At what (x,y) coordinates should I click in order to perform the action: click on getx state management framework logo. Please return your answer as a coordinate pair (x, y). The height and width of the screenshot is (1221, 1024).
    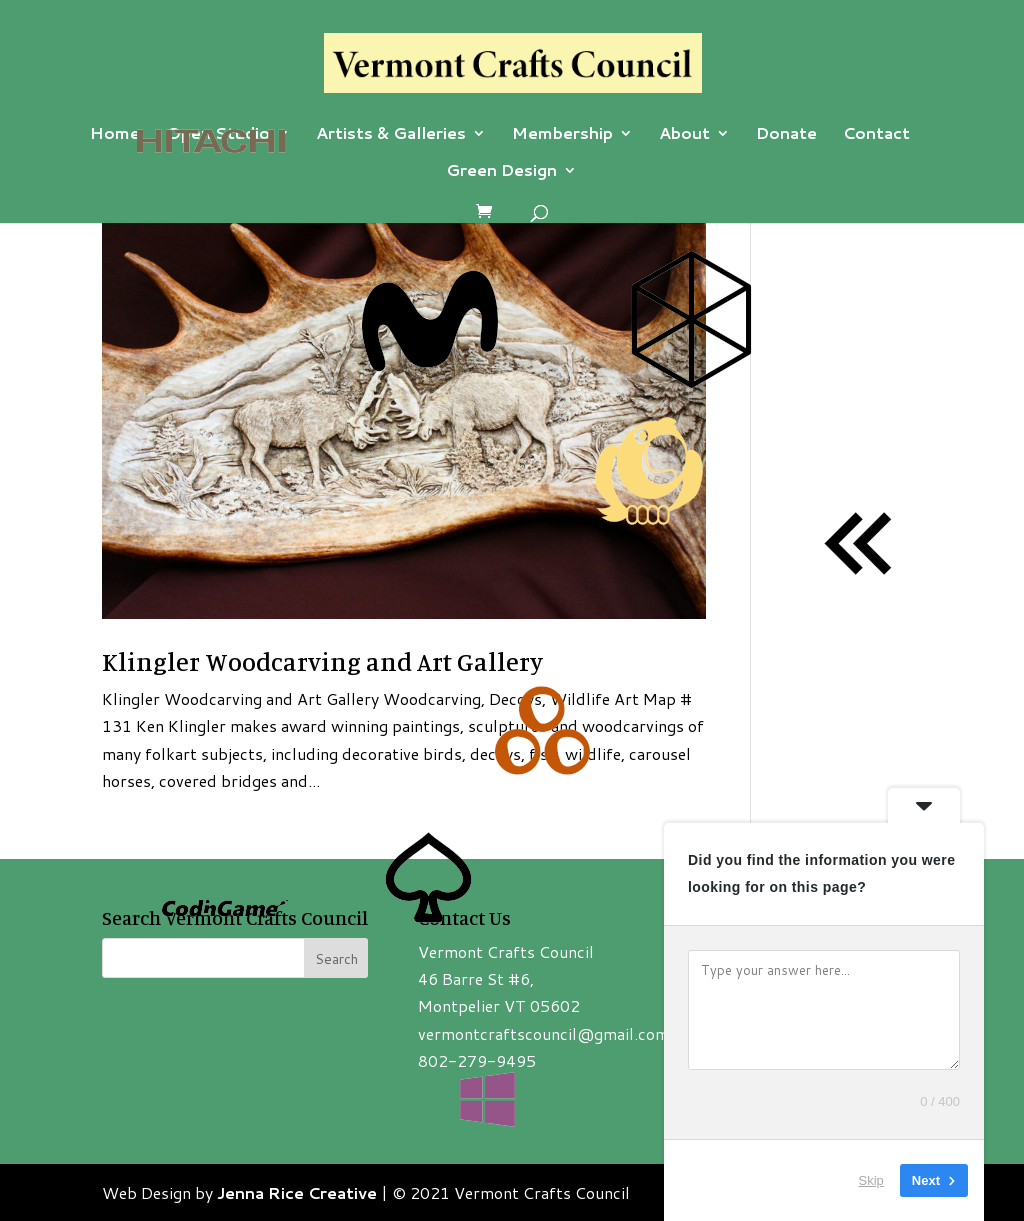
    Looking at the image, I should click on (542, 730).